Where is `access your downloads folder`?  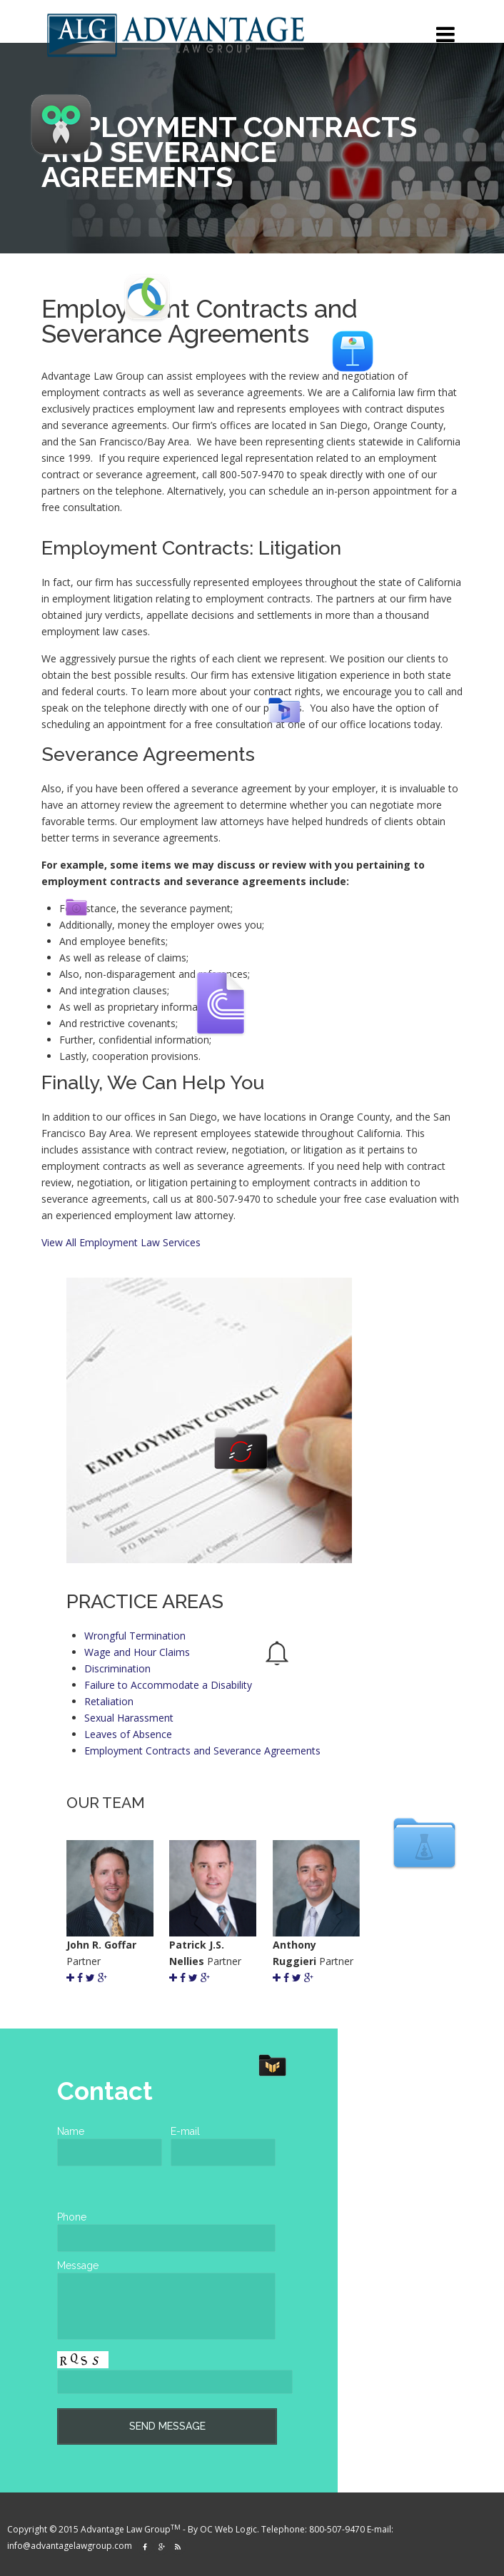 access your downloads folder is located at coordinates (76, 907).